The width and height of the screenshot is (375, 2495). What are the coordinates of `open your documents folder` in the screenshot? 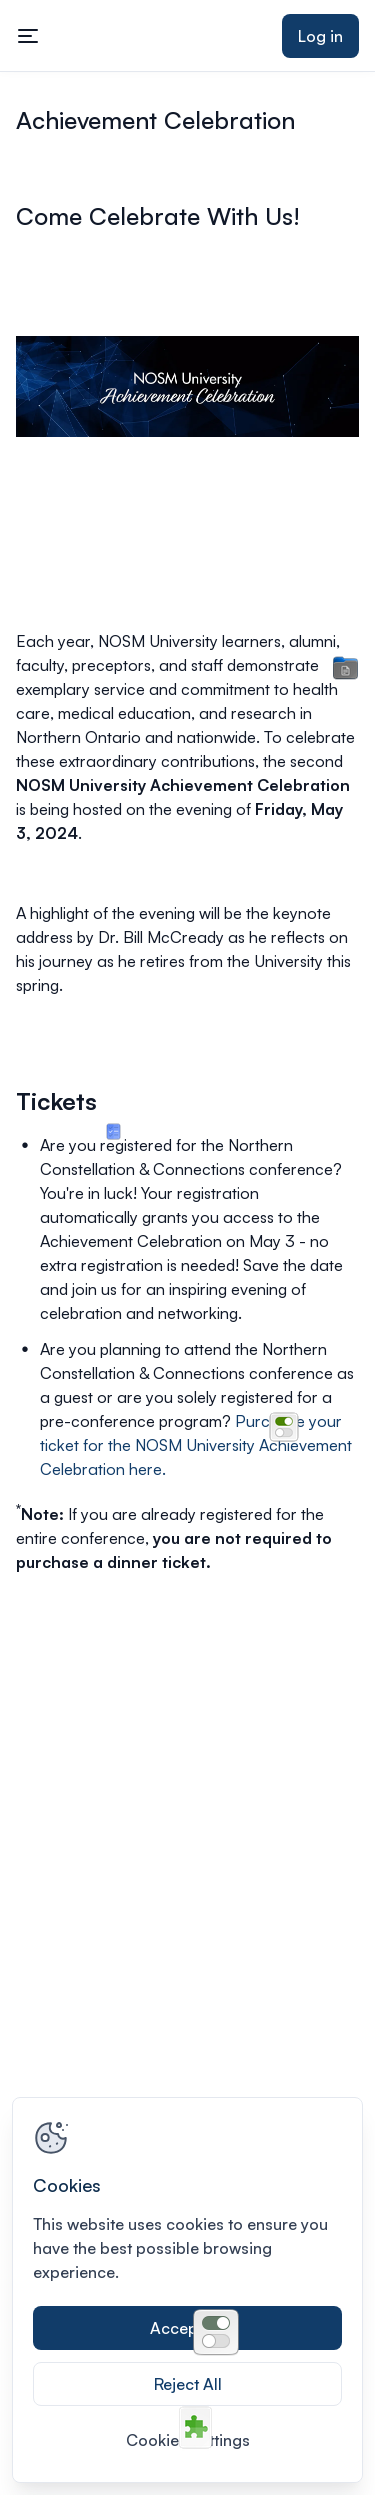 It's located at (345, 667).